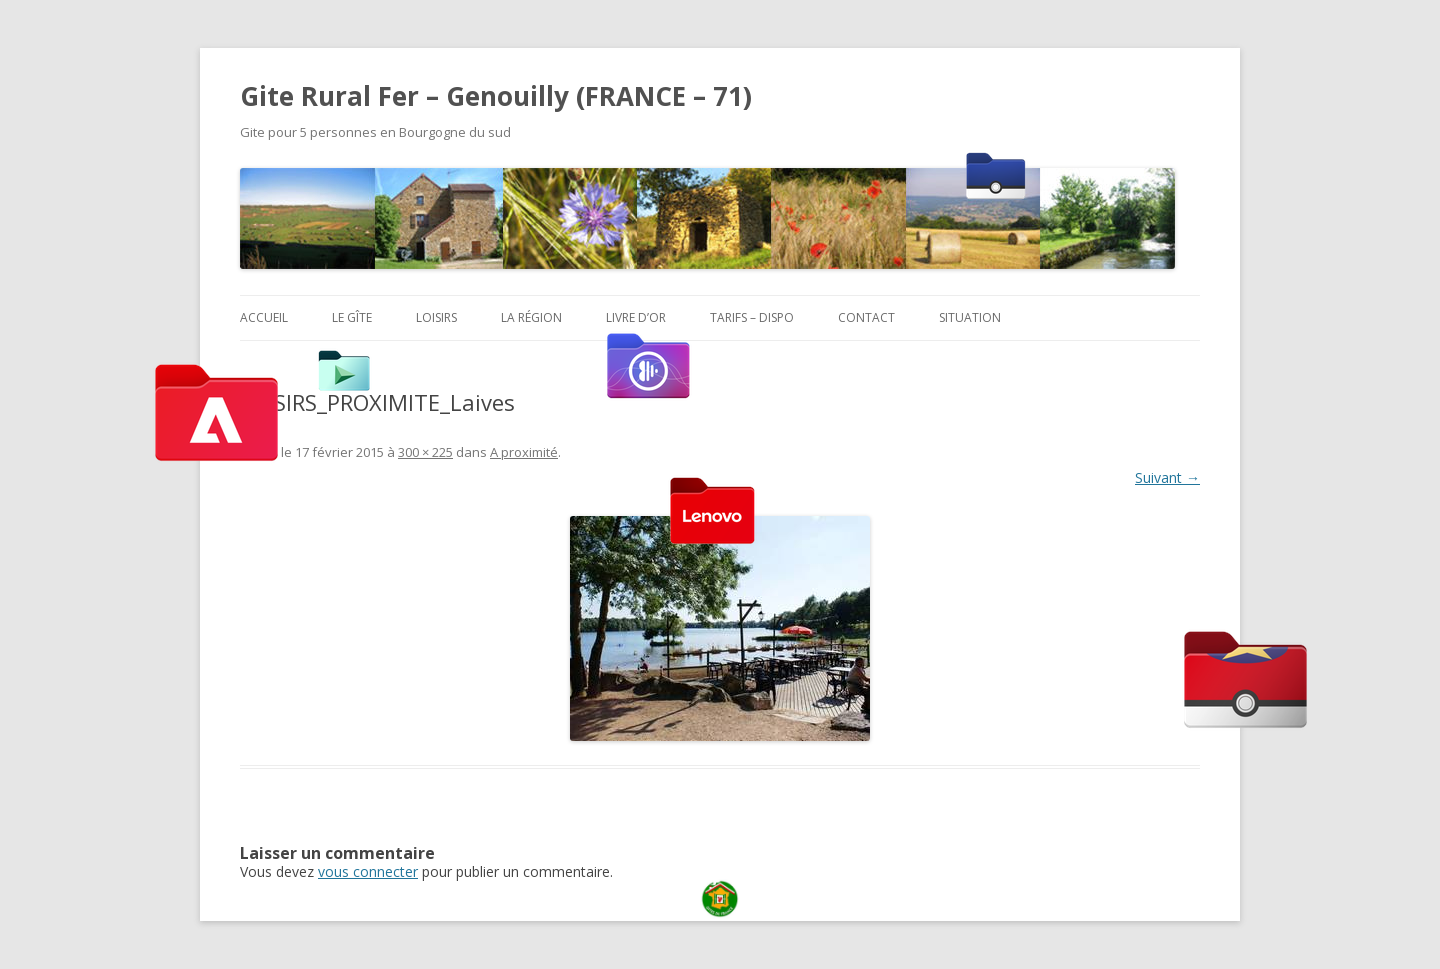  I want to click on open adobe application files folder, so click(216, 416).